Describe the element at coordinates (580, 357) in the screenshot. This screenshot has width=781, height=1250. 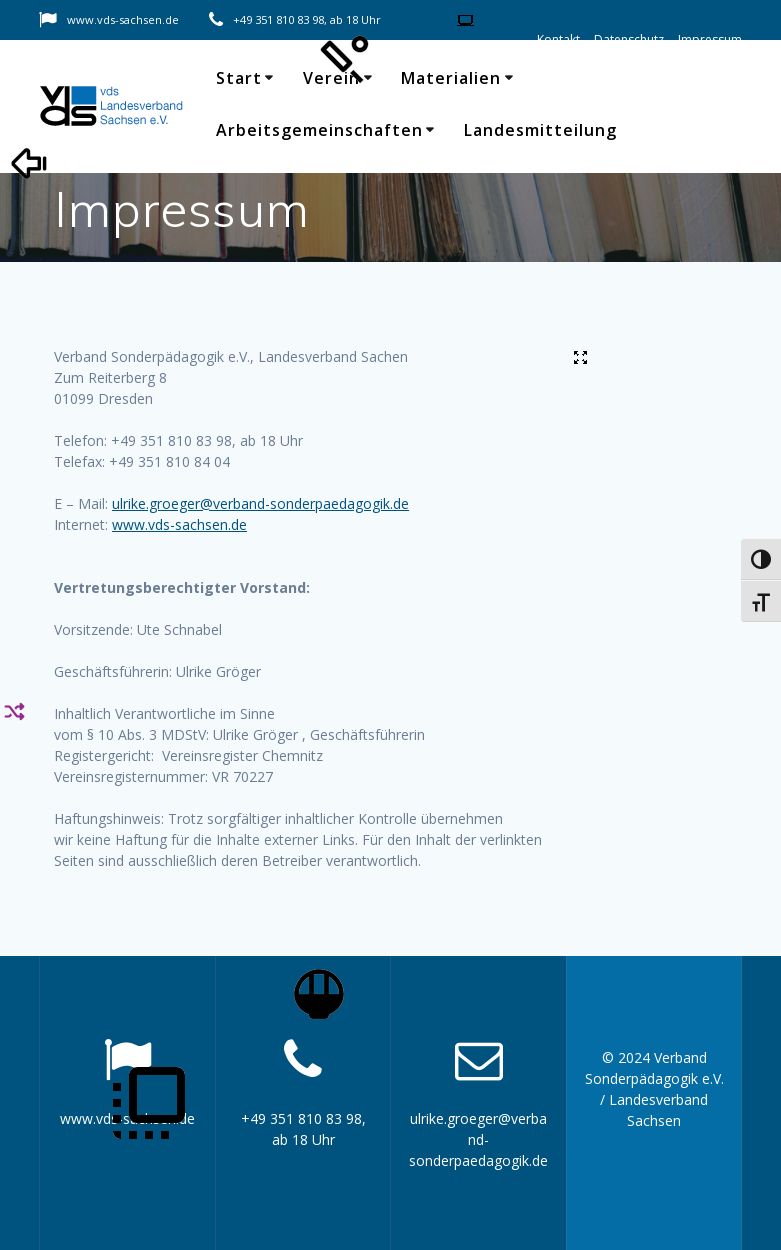
I see `expand to fullscreen view` at that location.